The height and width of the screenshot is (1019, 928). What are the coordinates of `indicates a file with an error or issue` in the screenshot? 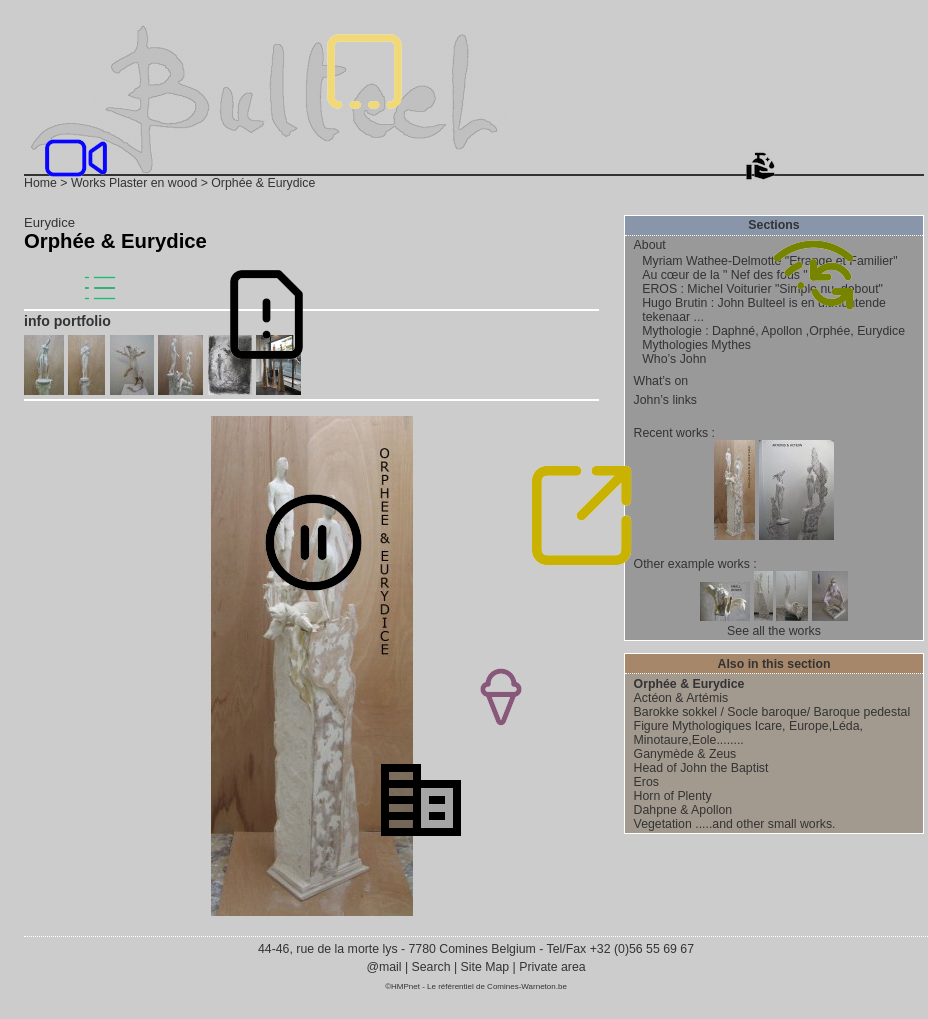 It's located at (266, 314).